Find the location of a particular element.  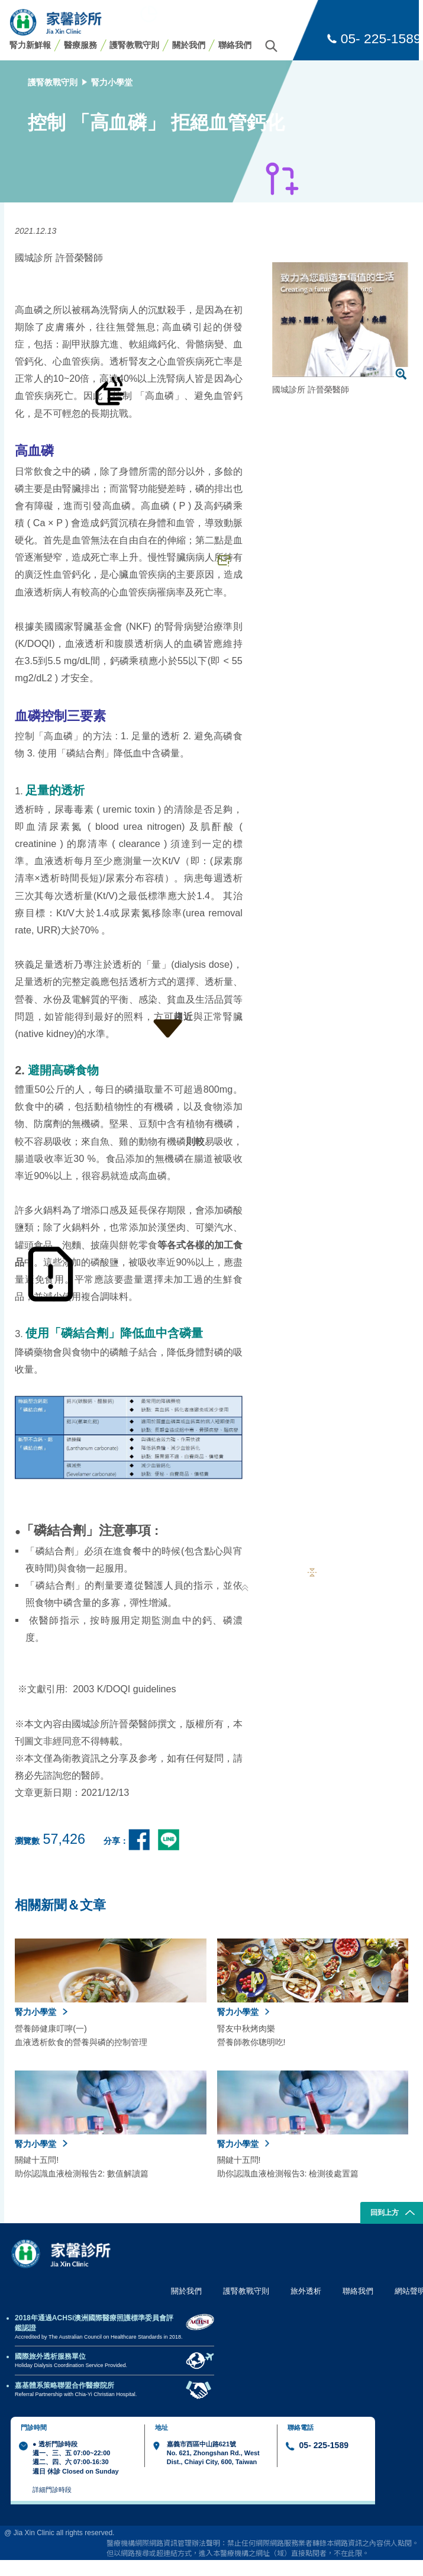

indicates a file with an error or issue is located at coordinates (50, 1274).